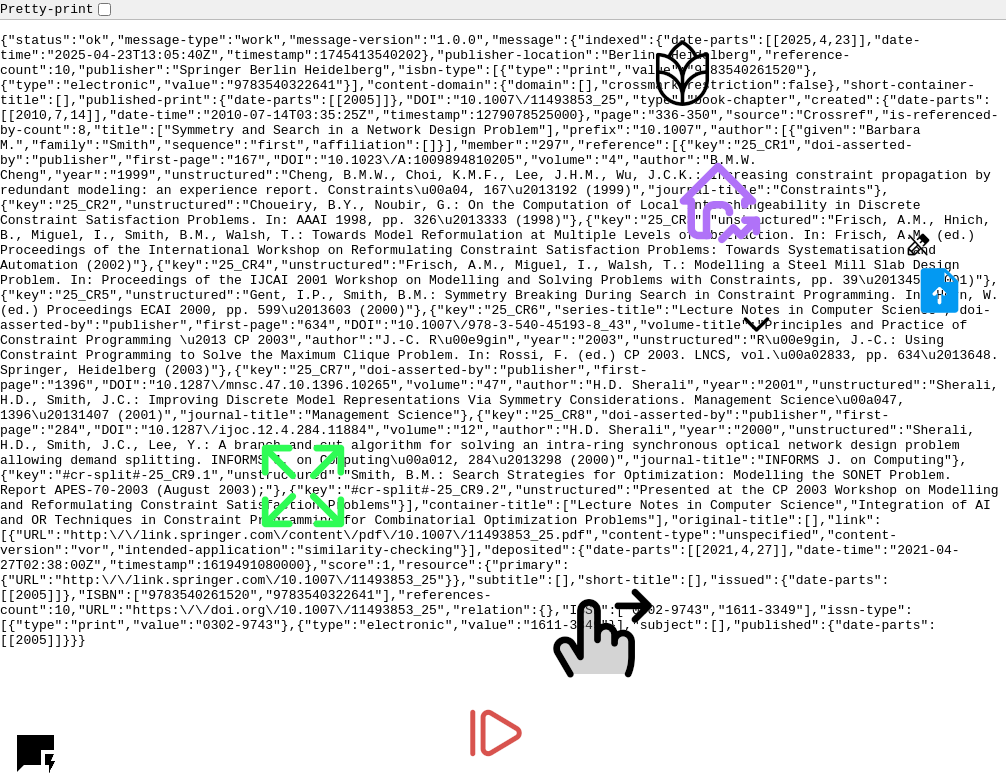  Describe the element at coordinates (918, 245) in the screenshot. I see `editing is disabled` at that location.